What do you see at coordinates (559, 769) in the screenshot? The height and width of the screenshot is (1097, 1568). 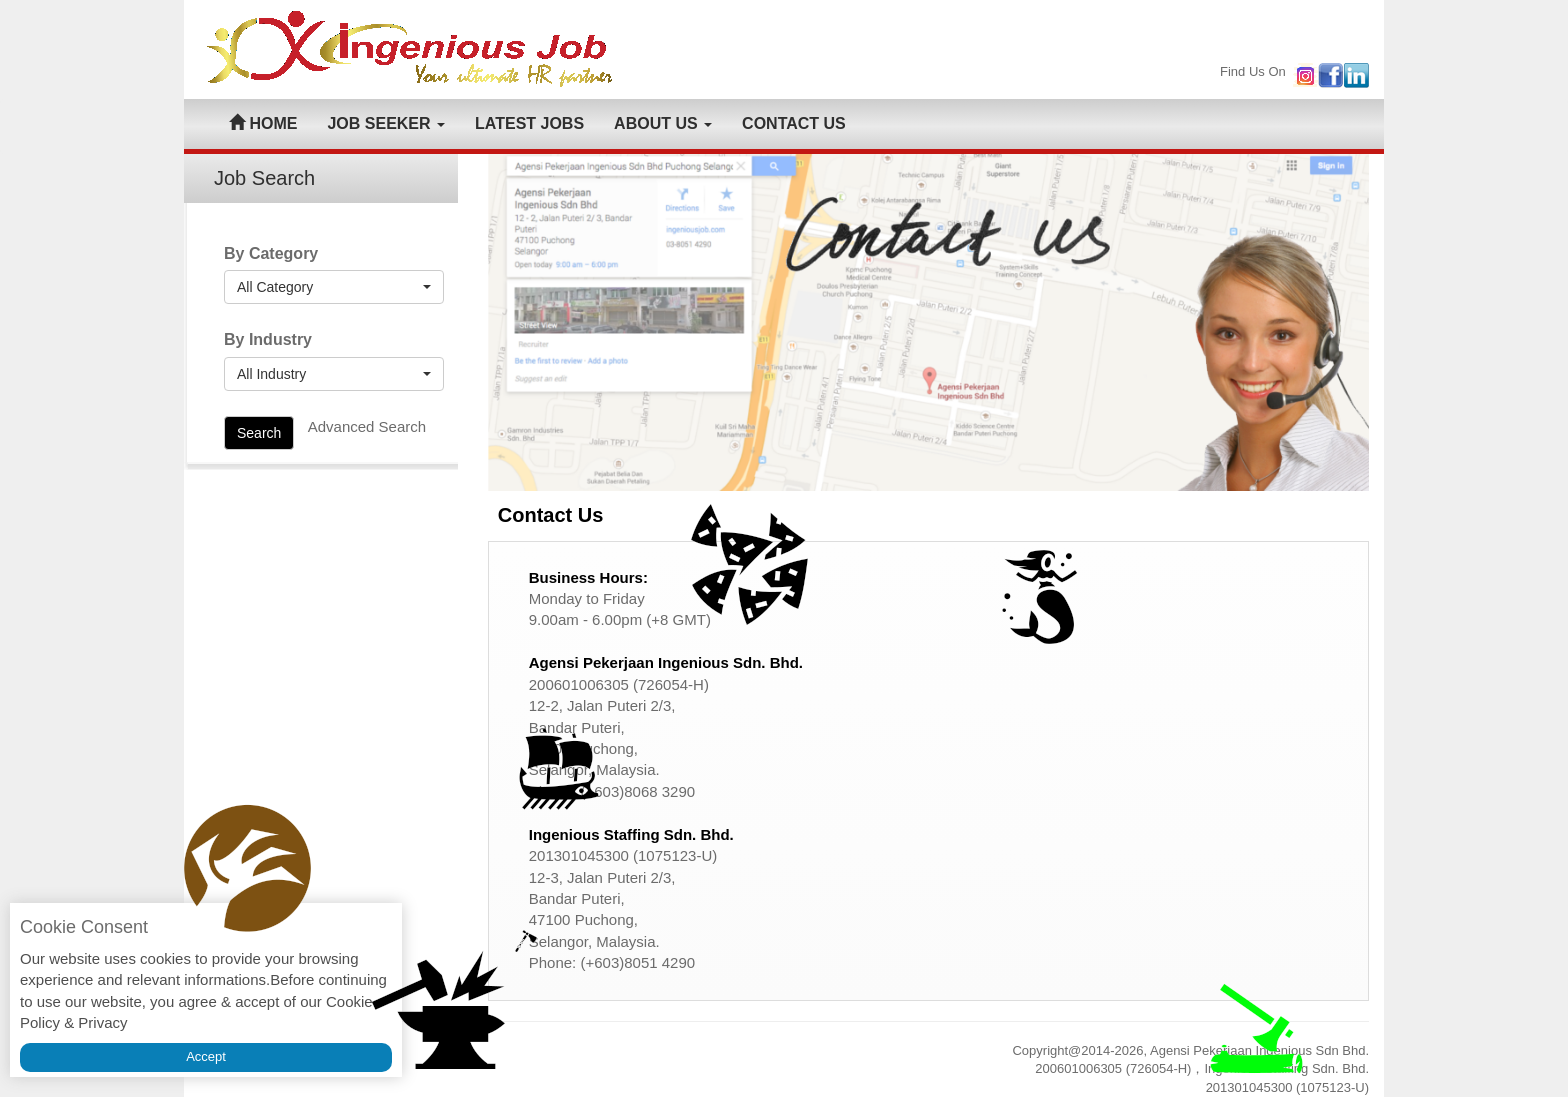 I see `select ancient naval unit in strategy game` at bounding box center [559, 769].